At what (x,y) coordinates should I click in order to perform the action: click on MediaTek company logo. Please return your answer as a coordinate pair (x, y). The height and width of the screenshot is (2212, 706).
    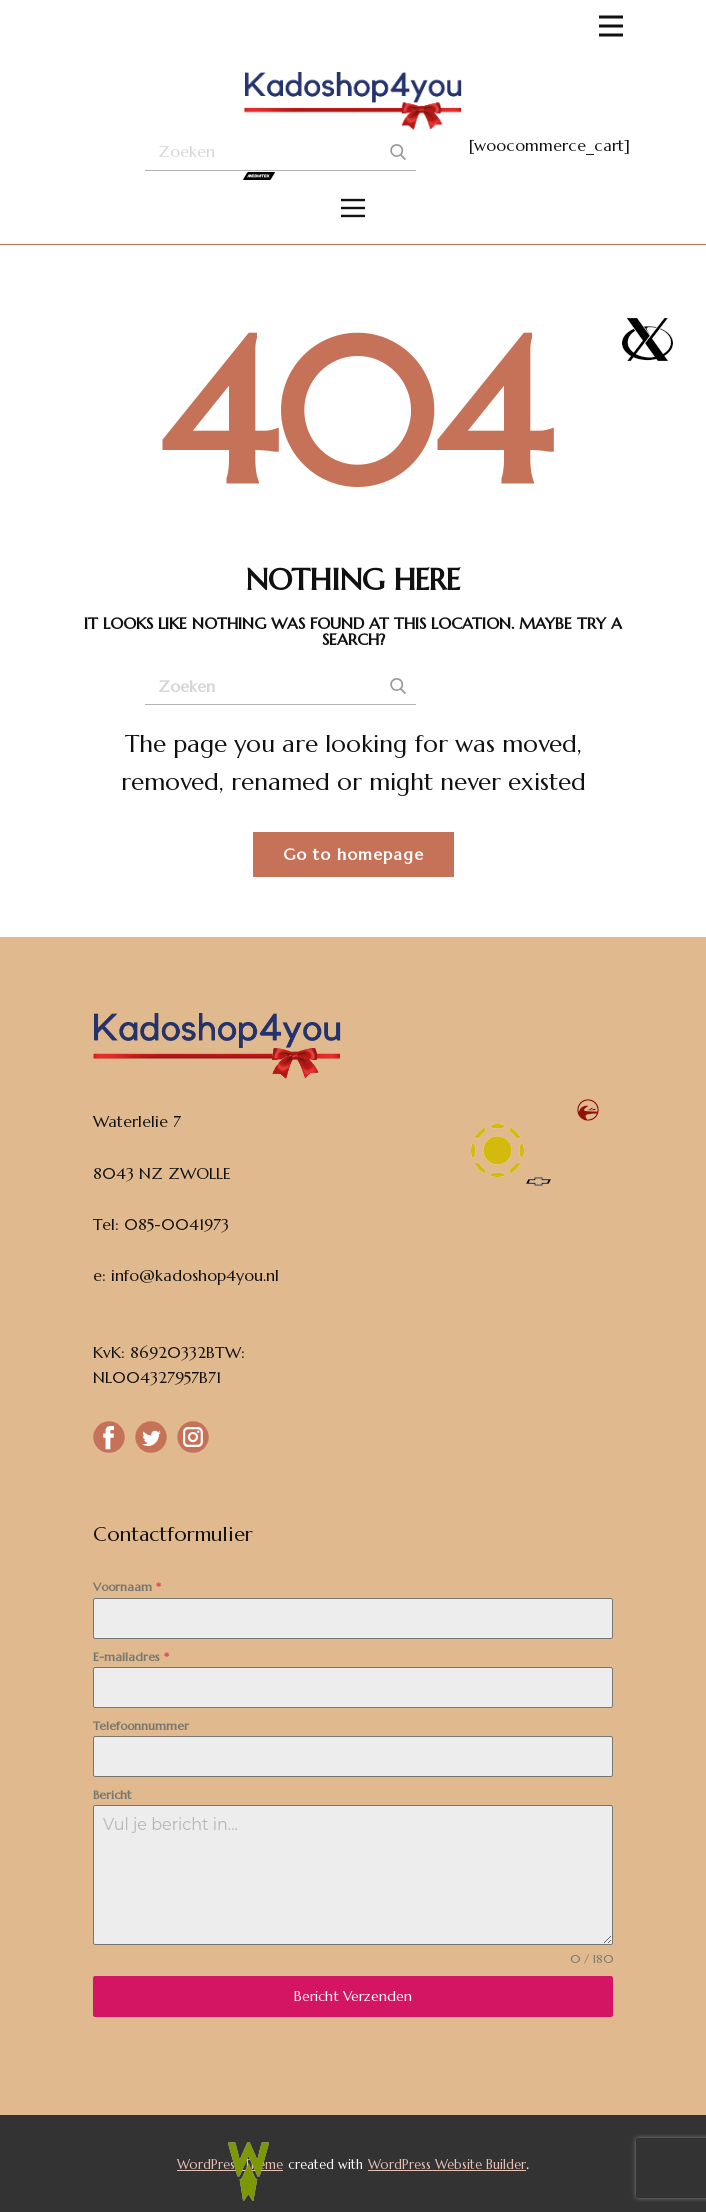
    Looking at the image, I should click on (259, 176).